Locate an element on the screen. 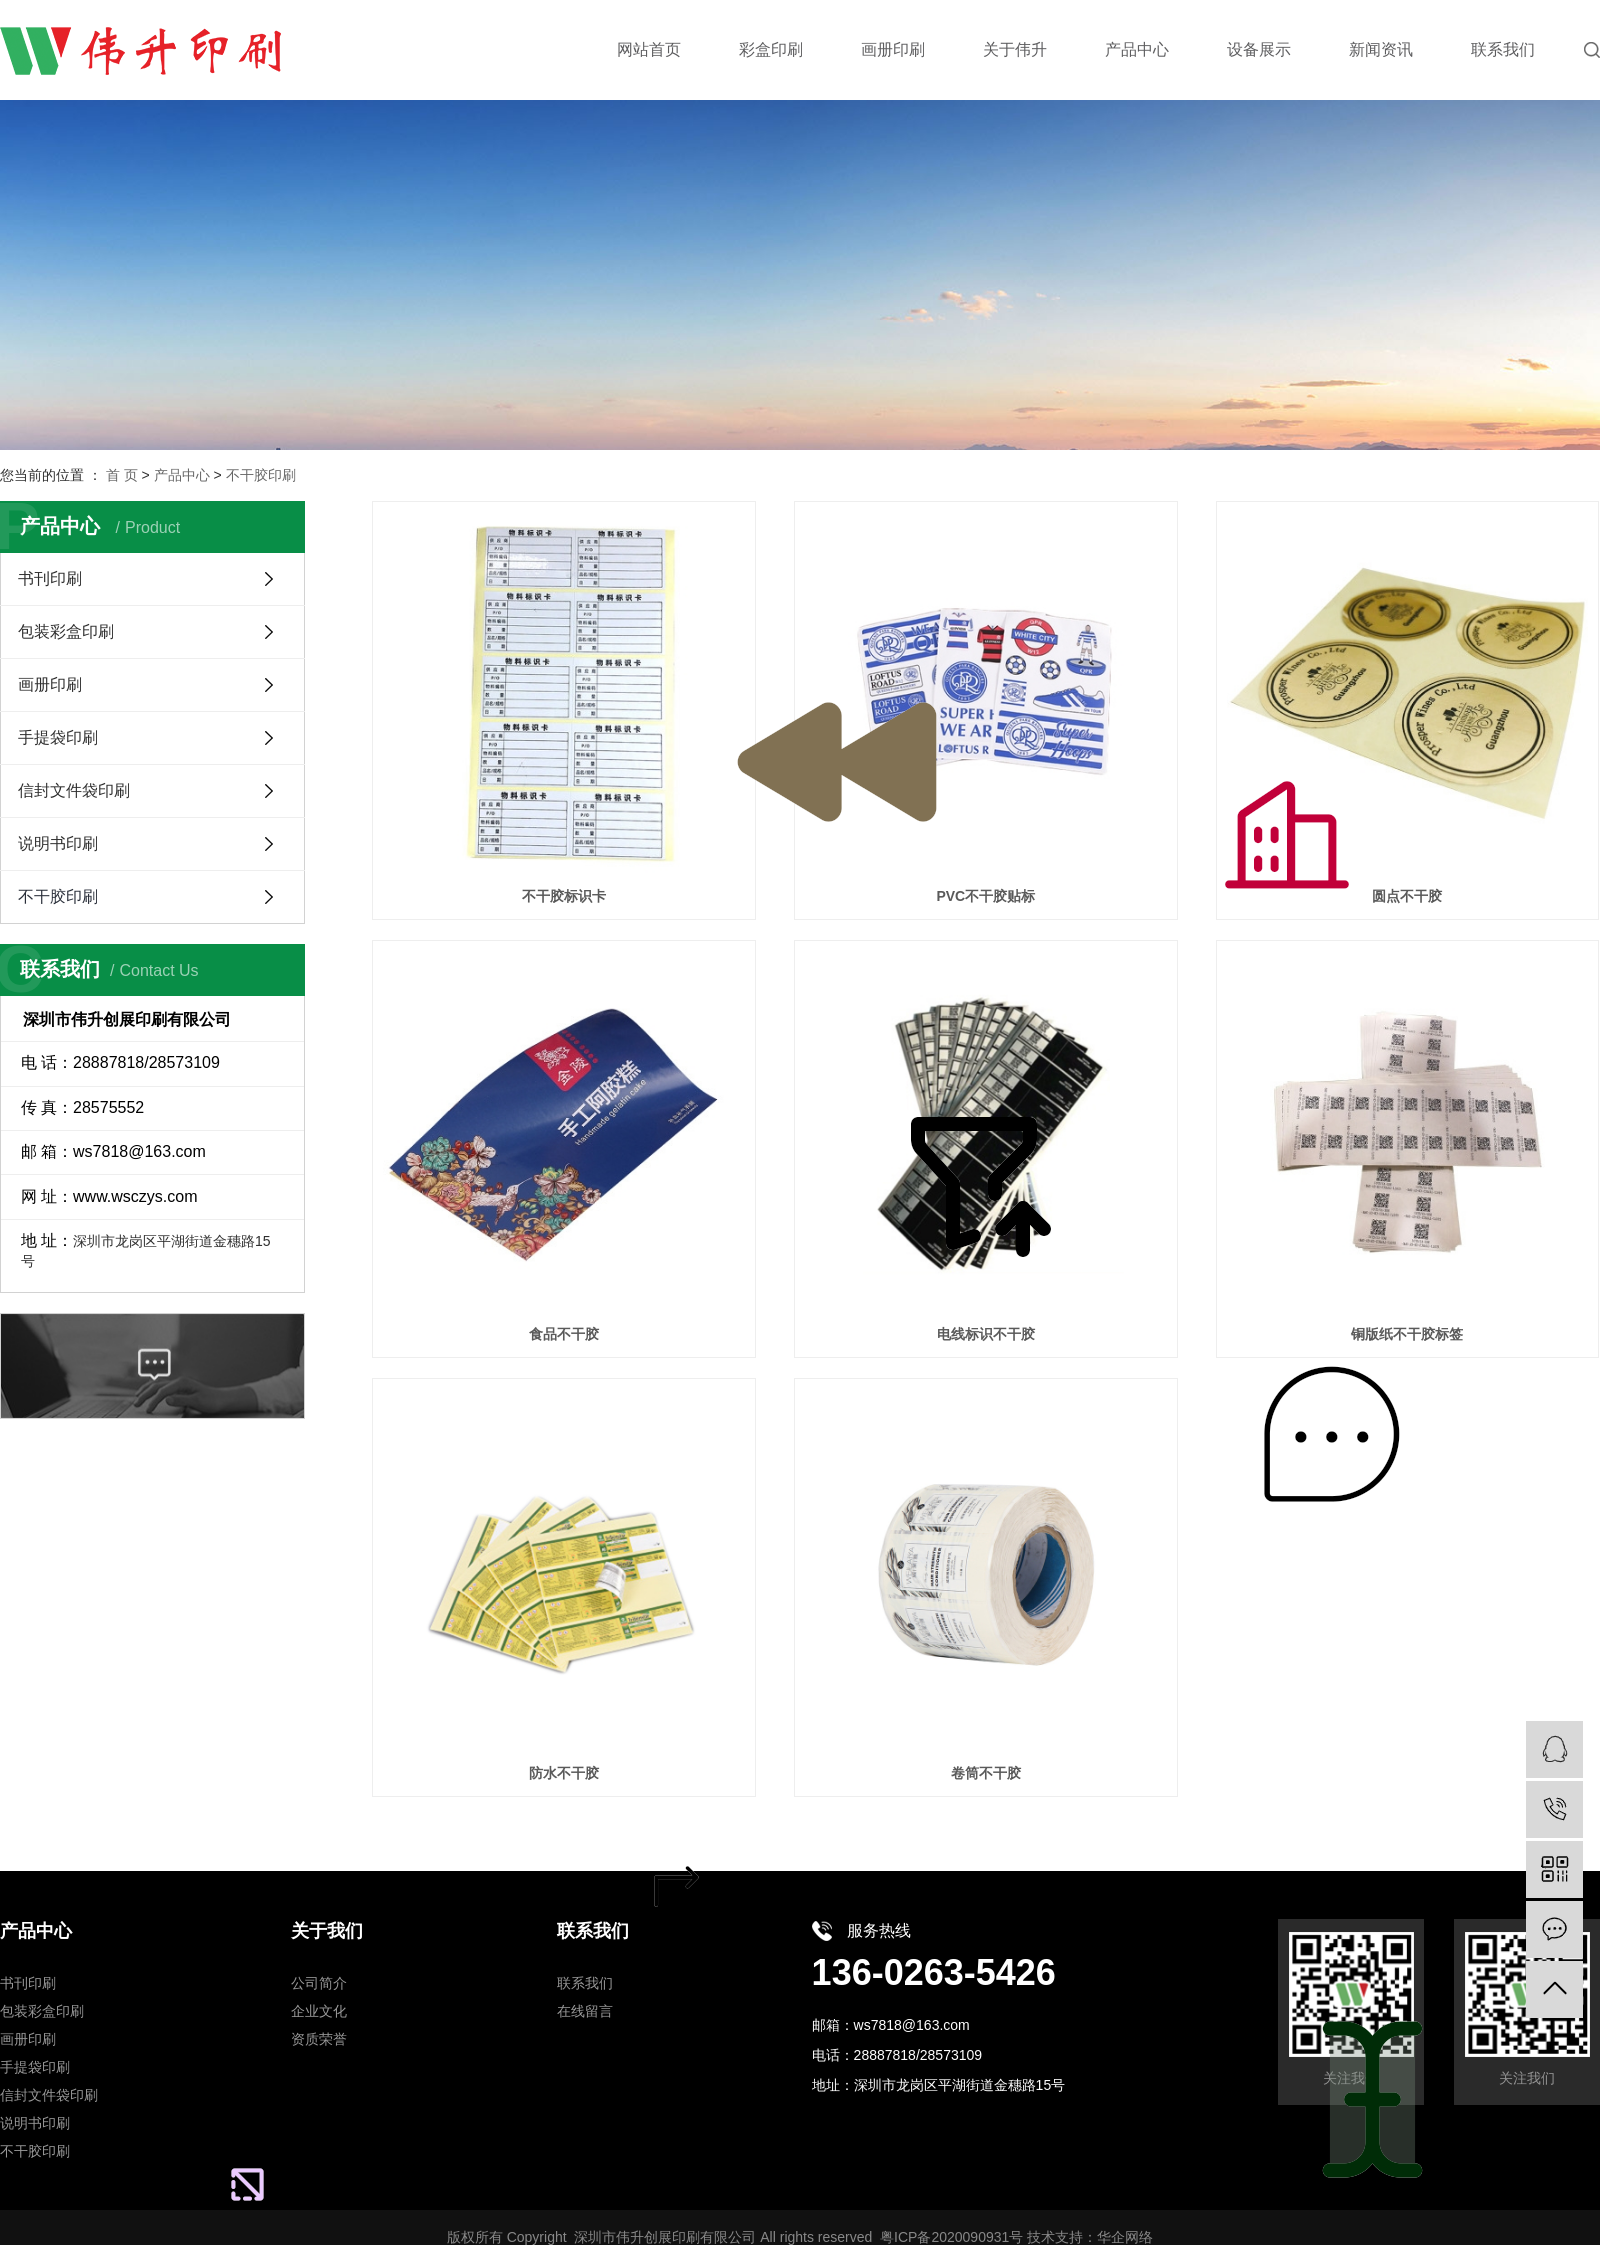 The image size is (1600, 2245). forward or share content is located at coordinates (676, 1886).